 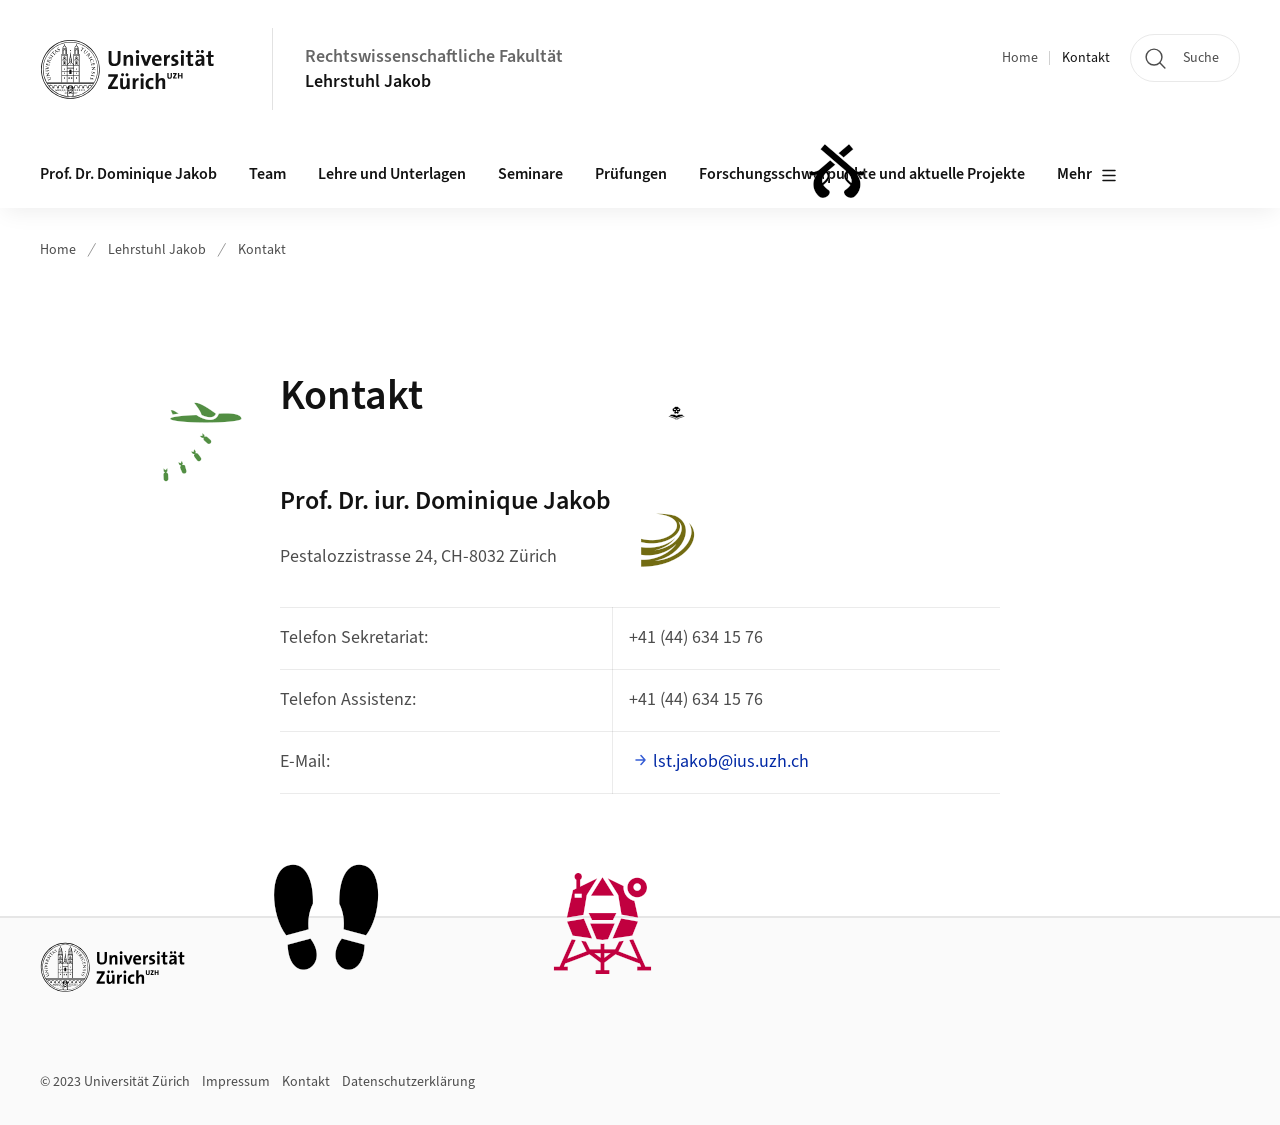 I want to click on view walking directions or route history, so click(x=325, y=917).